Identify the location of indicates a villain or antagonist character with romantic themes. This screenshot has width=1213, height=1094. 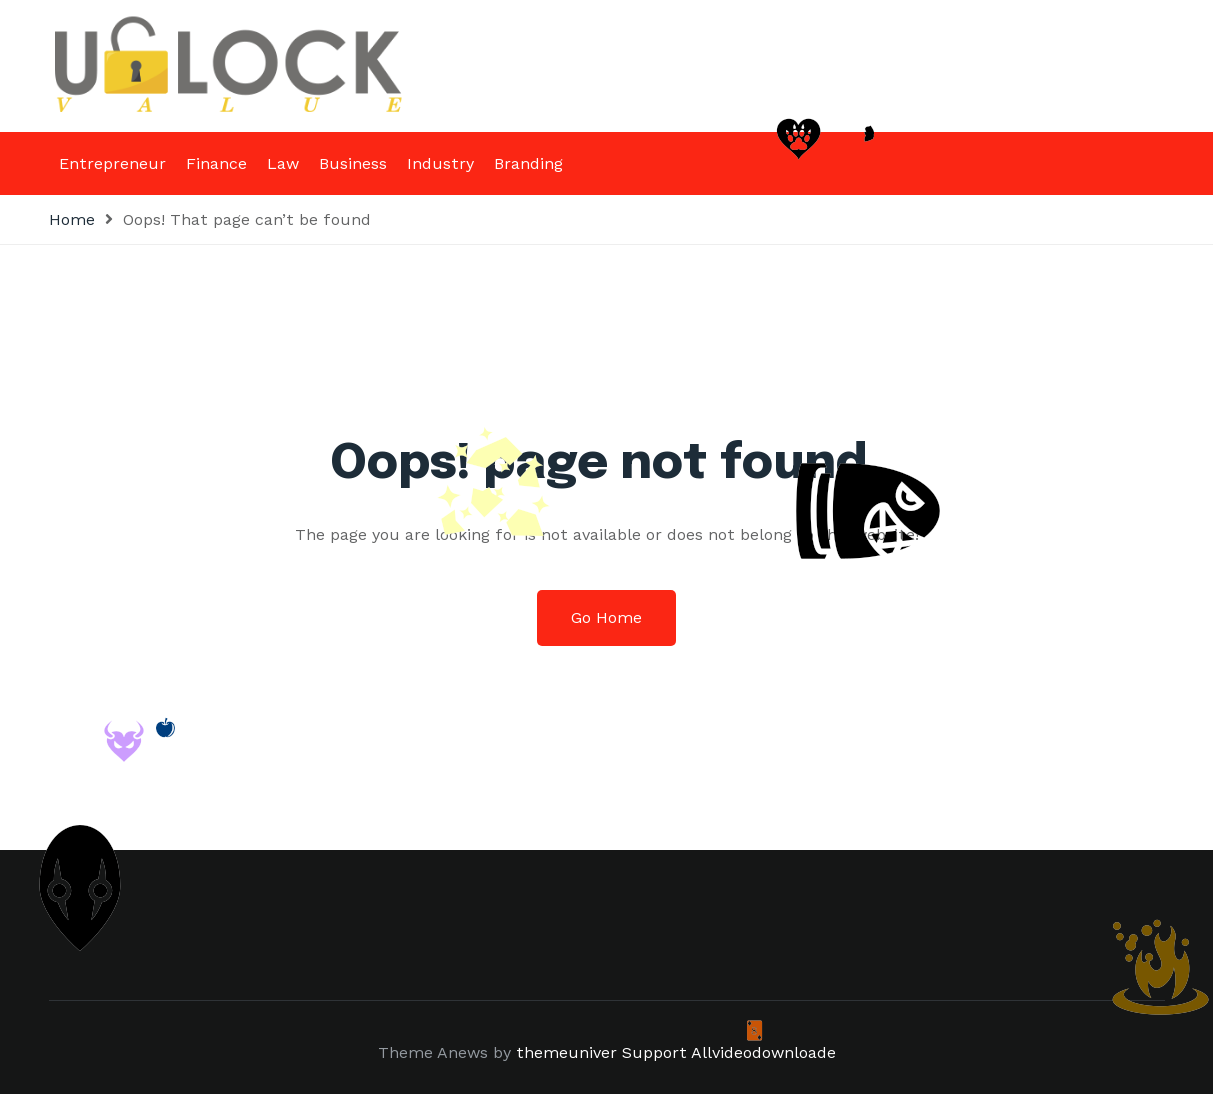
(124, 741).